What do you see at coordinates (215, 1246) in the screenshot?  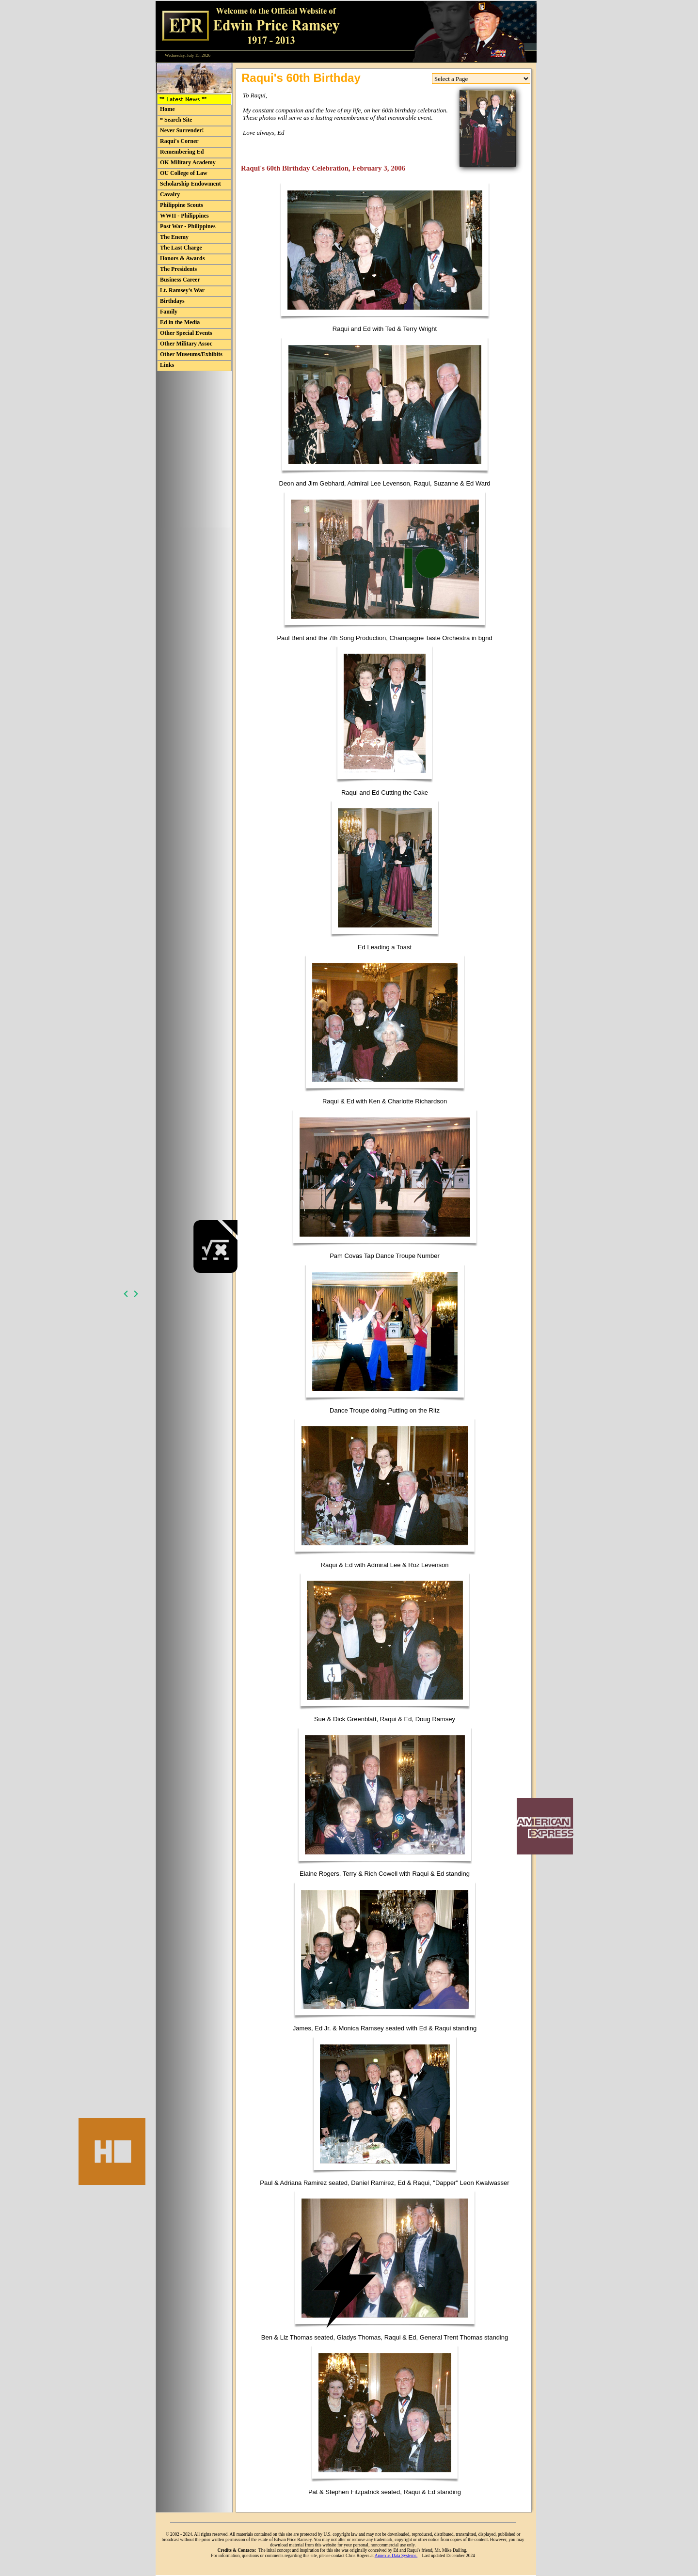 I see `open LibreOffice Math application` at bounding box center [215, 1246].